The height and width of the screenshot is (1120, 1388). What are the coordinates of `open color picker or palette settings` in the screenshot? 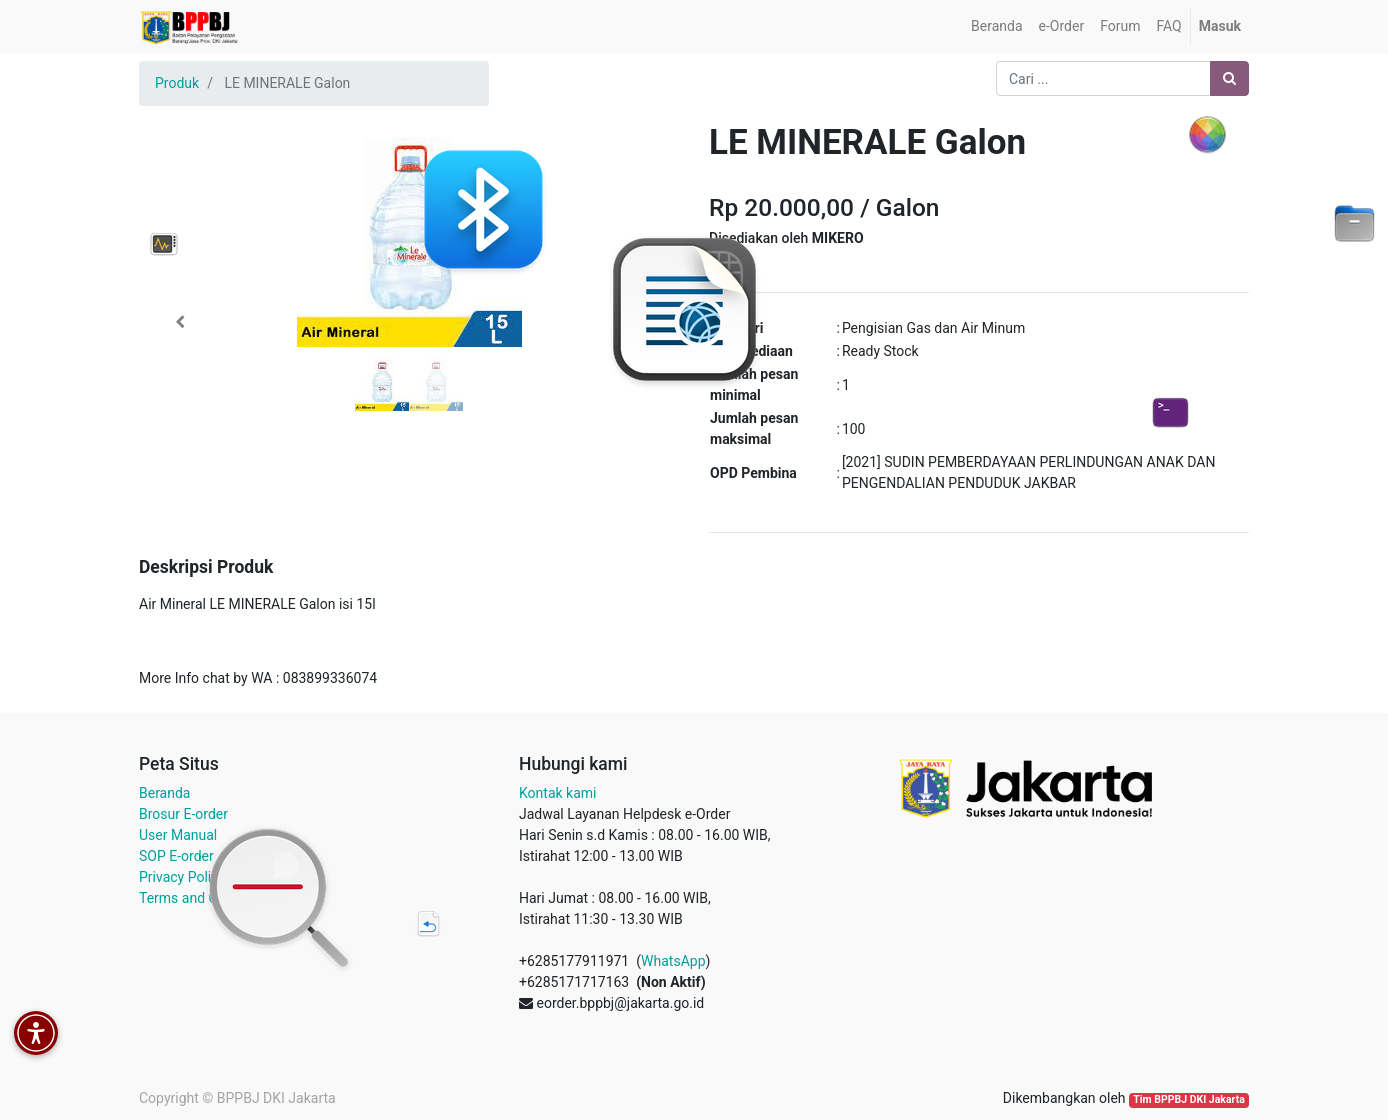 It's located at (1207, 134).